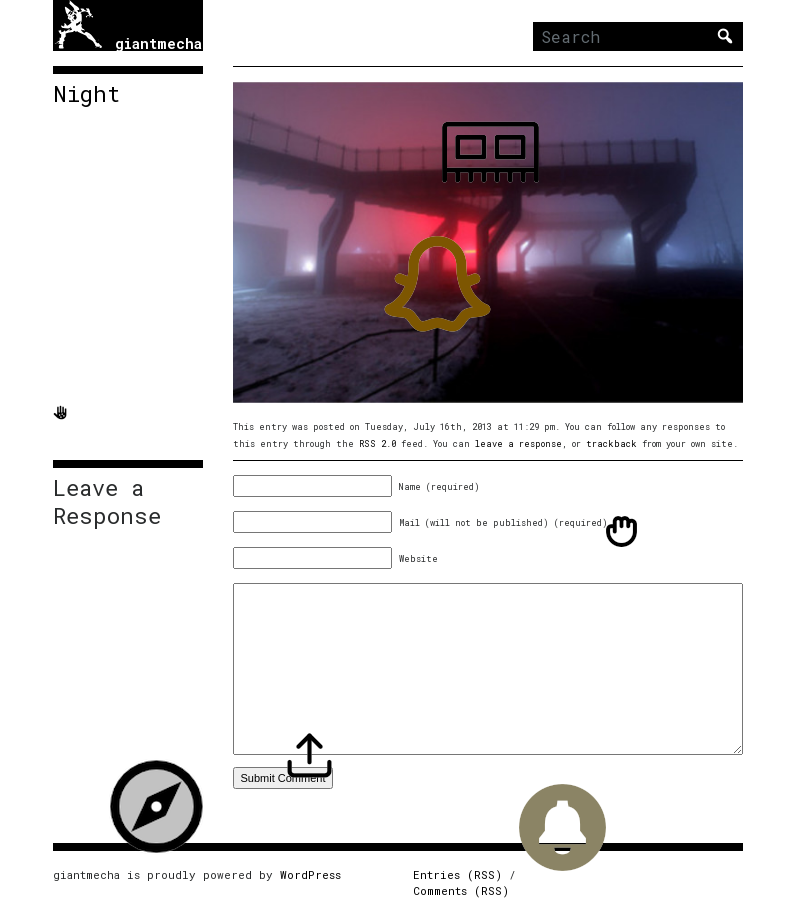  Describe the element at coordinates (156, 806) in the screenshot. I see `explore nearby places or content` at that location.